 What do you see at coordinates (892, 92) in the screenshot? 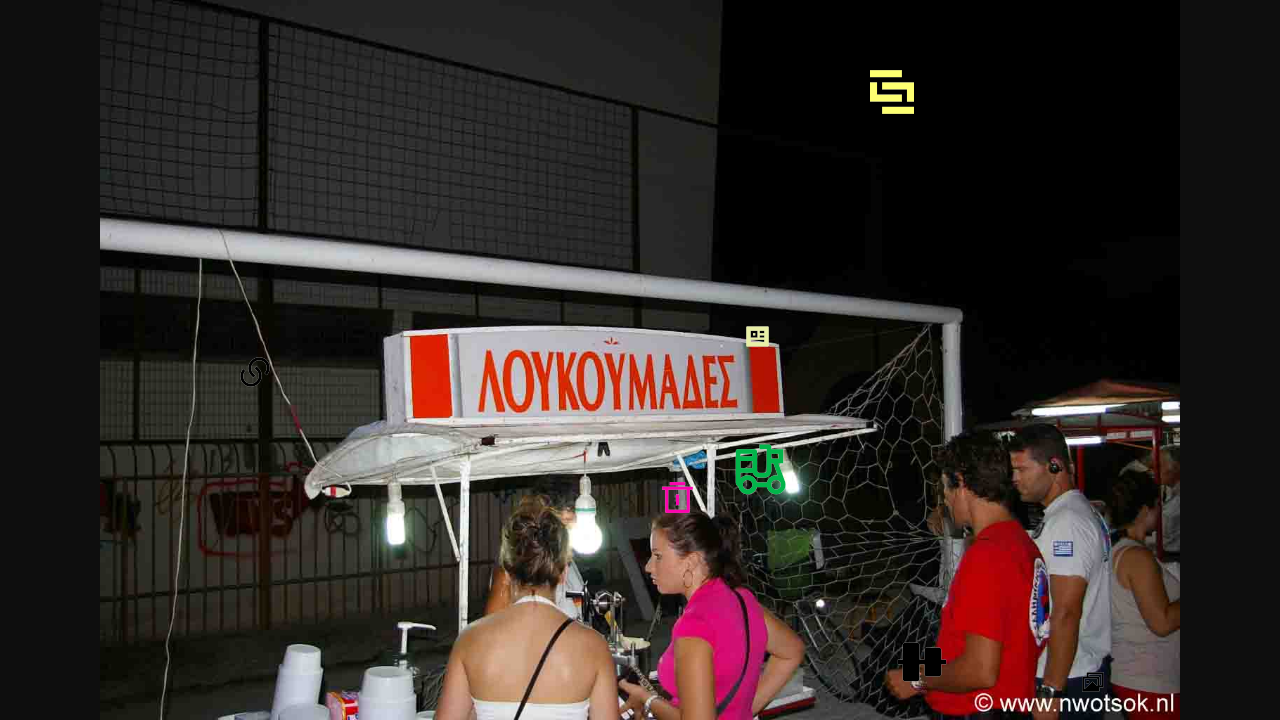
I see `skaffold application or service` at bounding box center [892, 92].